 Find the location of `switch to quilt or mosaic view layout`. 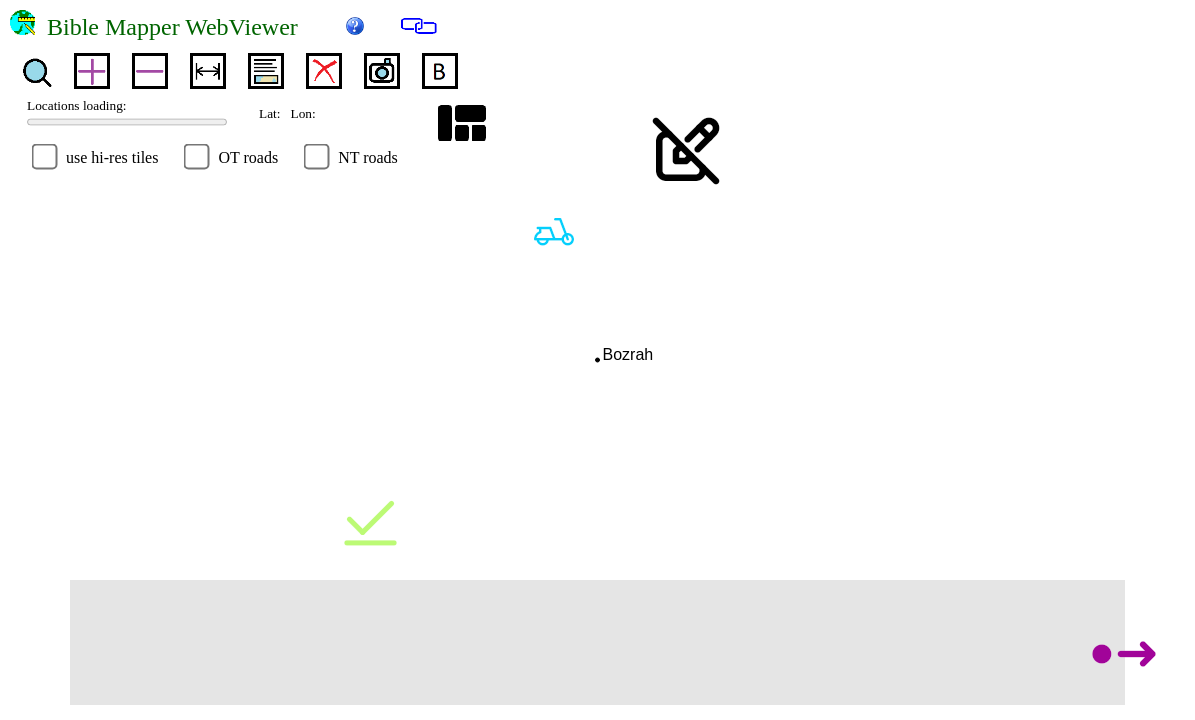

switch to quilt or mosaic view layout is located at coordinates (460, 124).